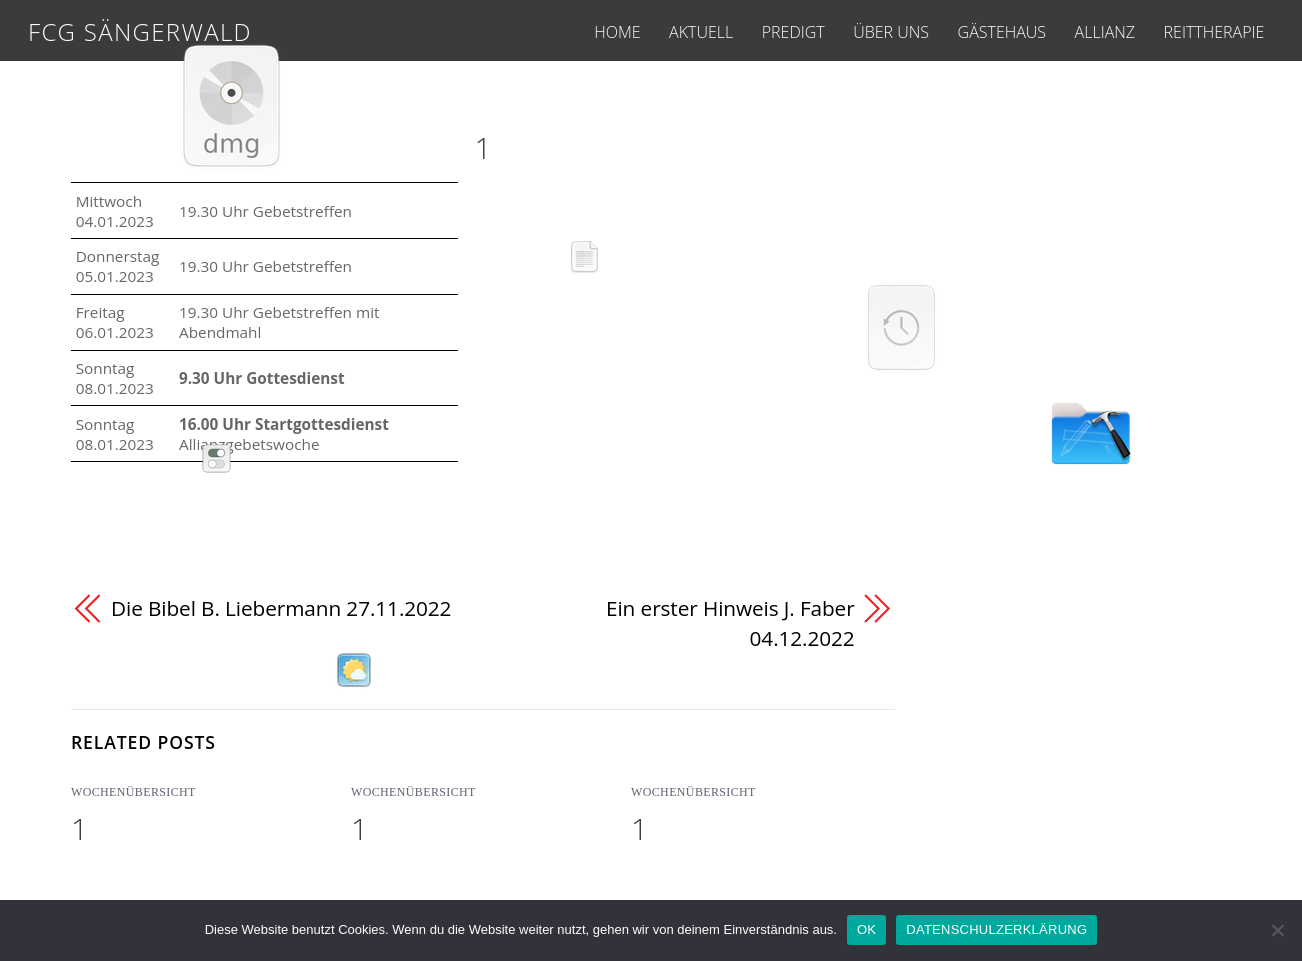 The height and width of the screenshot is (961, 1302). I want to click on open a plain text file, so click(584, 256).